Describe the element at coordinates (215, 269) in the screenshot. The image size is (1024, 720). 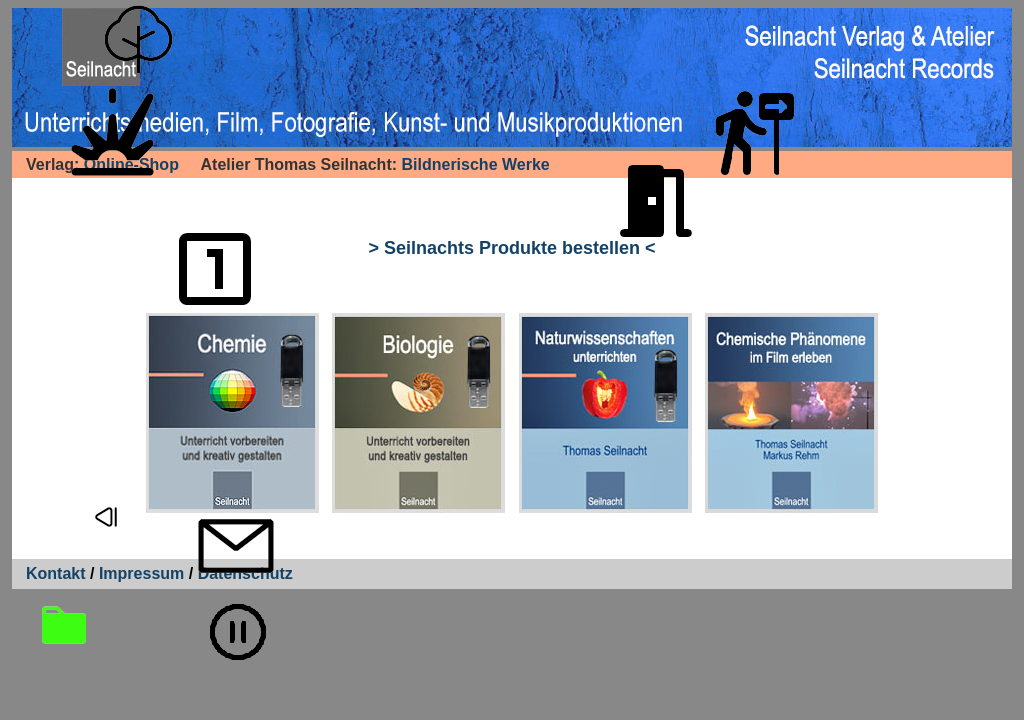
I see `select option one or first choice` at that location.